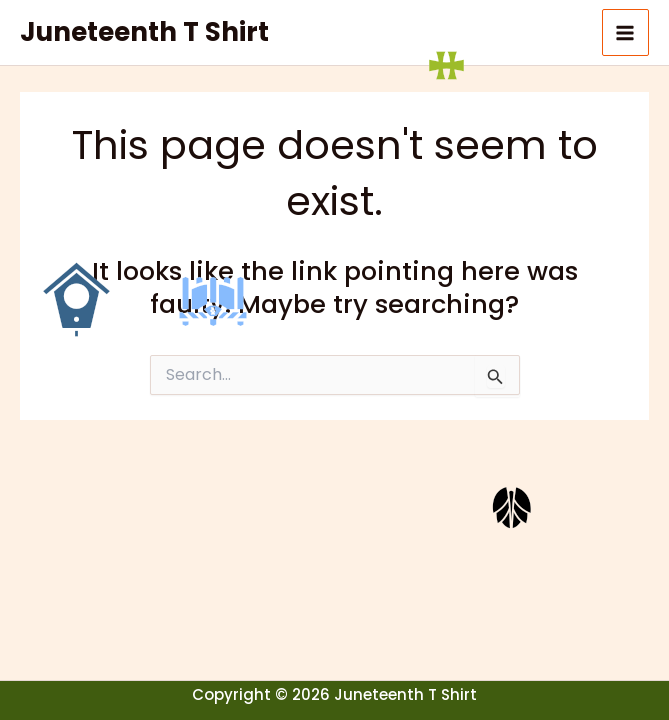 The image size is (669, 720). Describe the element at coordinates (76, 299) in the screenshot. I see `access pet or wildlife features` at that location.